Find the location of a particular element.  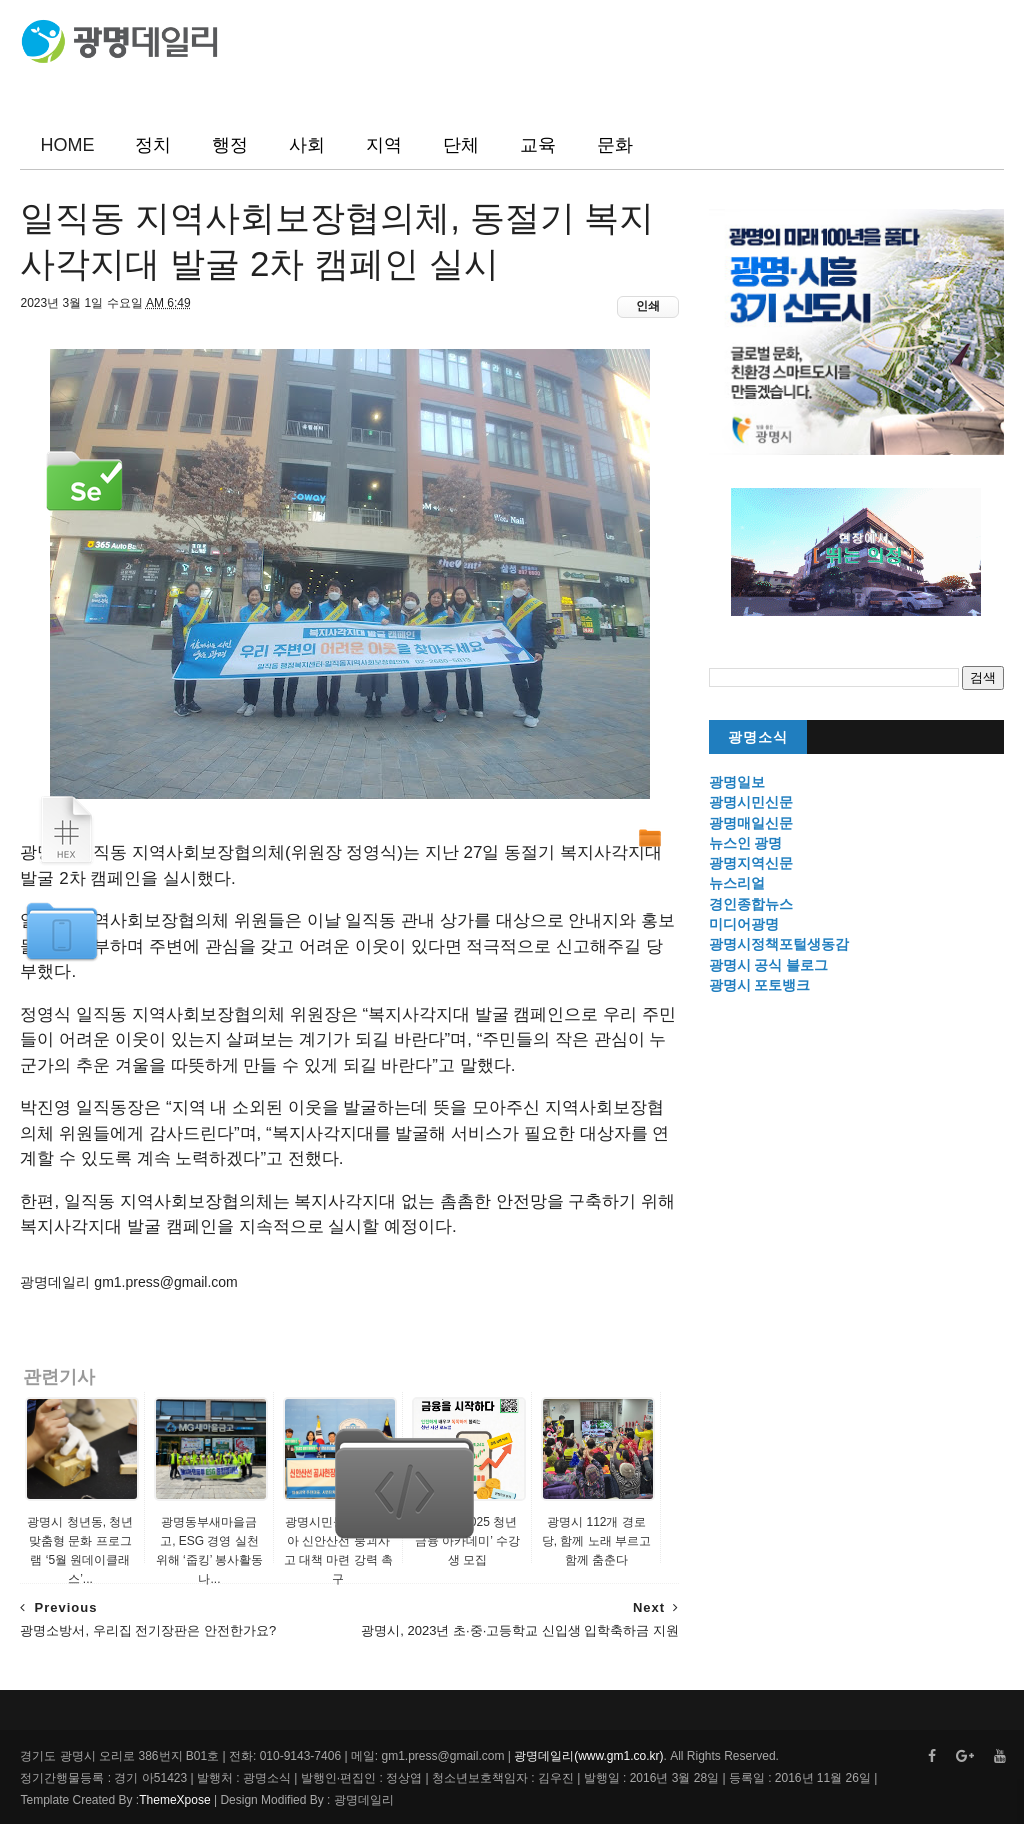

folder containing selenium test automation files is located at coordinates (84, 483).